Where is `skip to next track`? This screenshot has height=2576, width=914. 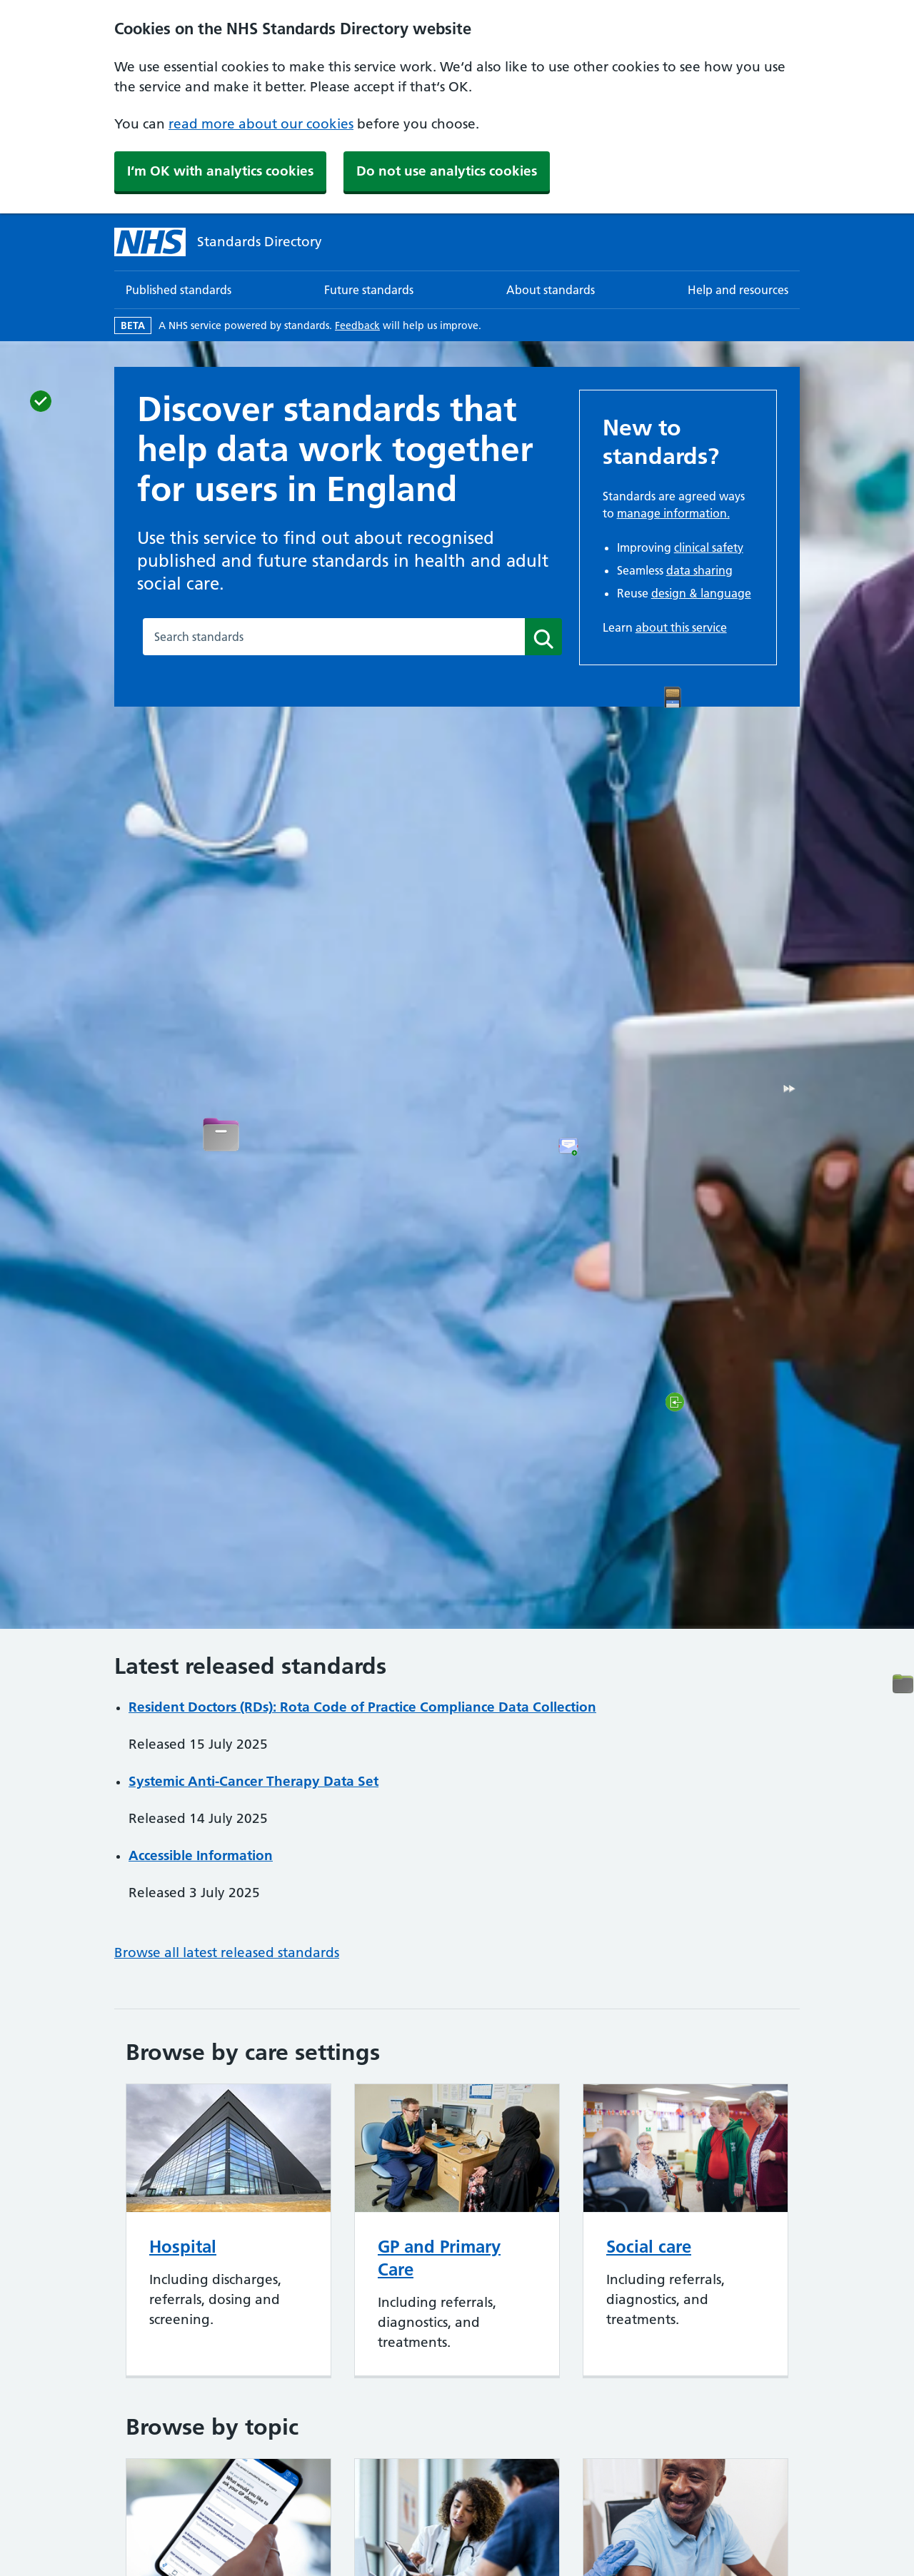 skip to next track is located at coordinates (789, 1089).